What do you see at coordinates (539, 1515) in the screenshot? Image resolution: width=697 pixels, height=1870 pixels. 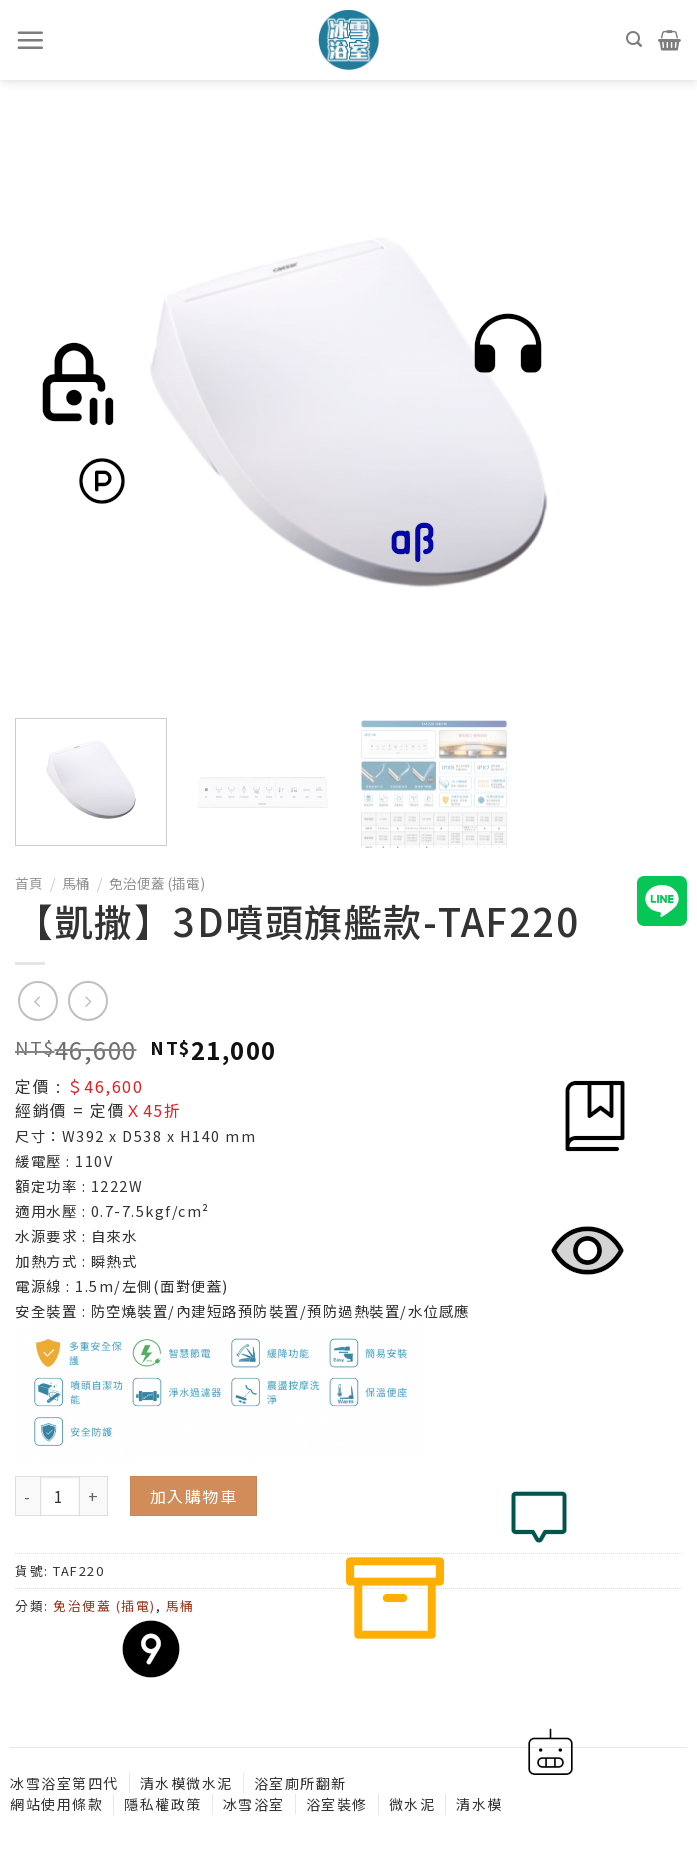 I see `open chat or messaging` at bounding box center [539, 1515].